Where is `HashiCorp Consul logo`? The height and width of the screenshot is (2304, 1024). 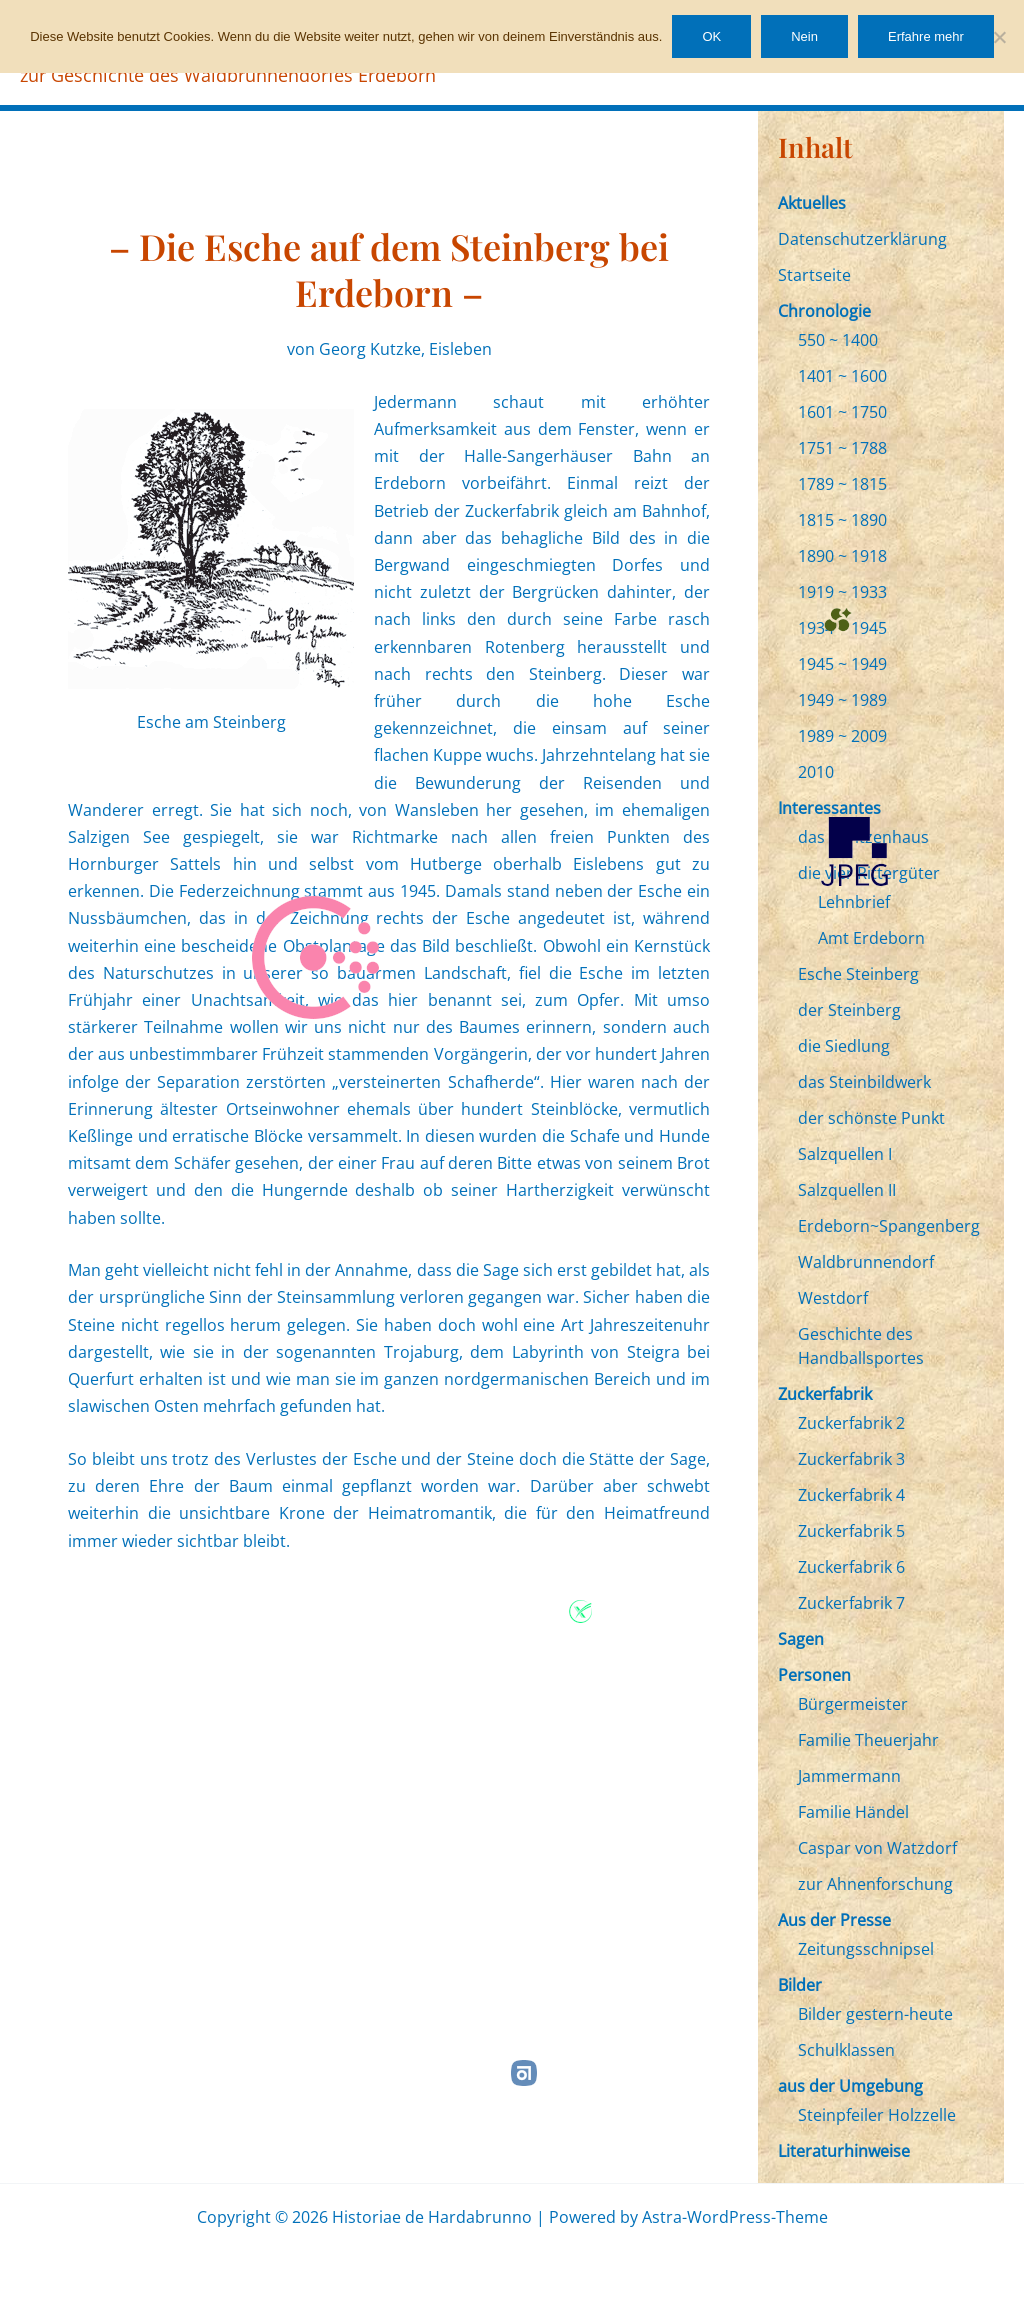 HashiCorp Consul logo is located at coordinates (315, 957).